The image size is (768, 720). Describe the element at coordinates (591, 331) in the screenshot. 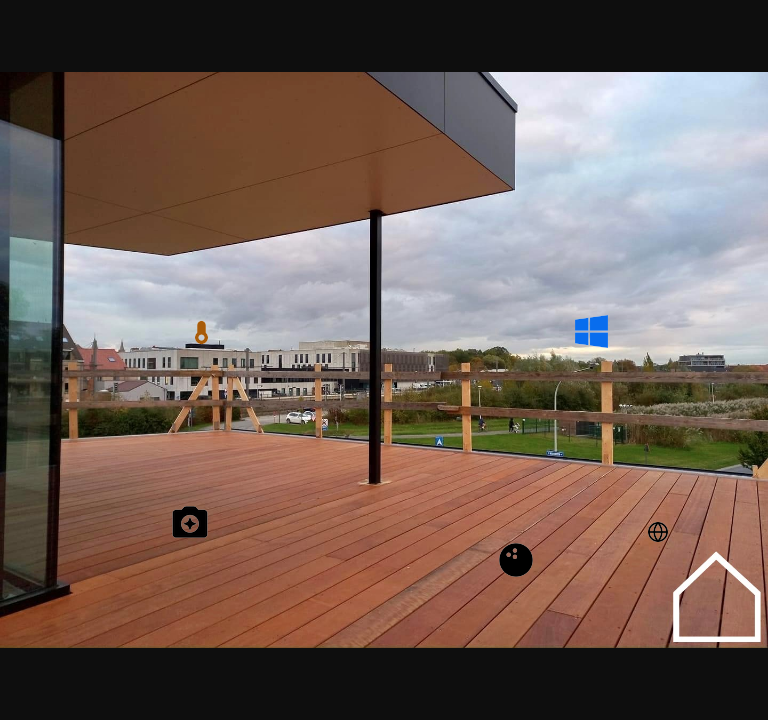

I see `windows operating system logo` at that location.